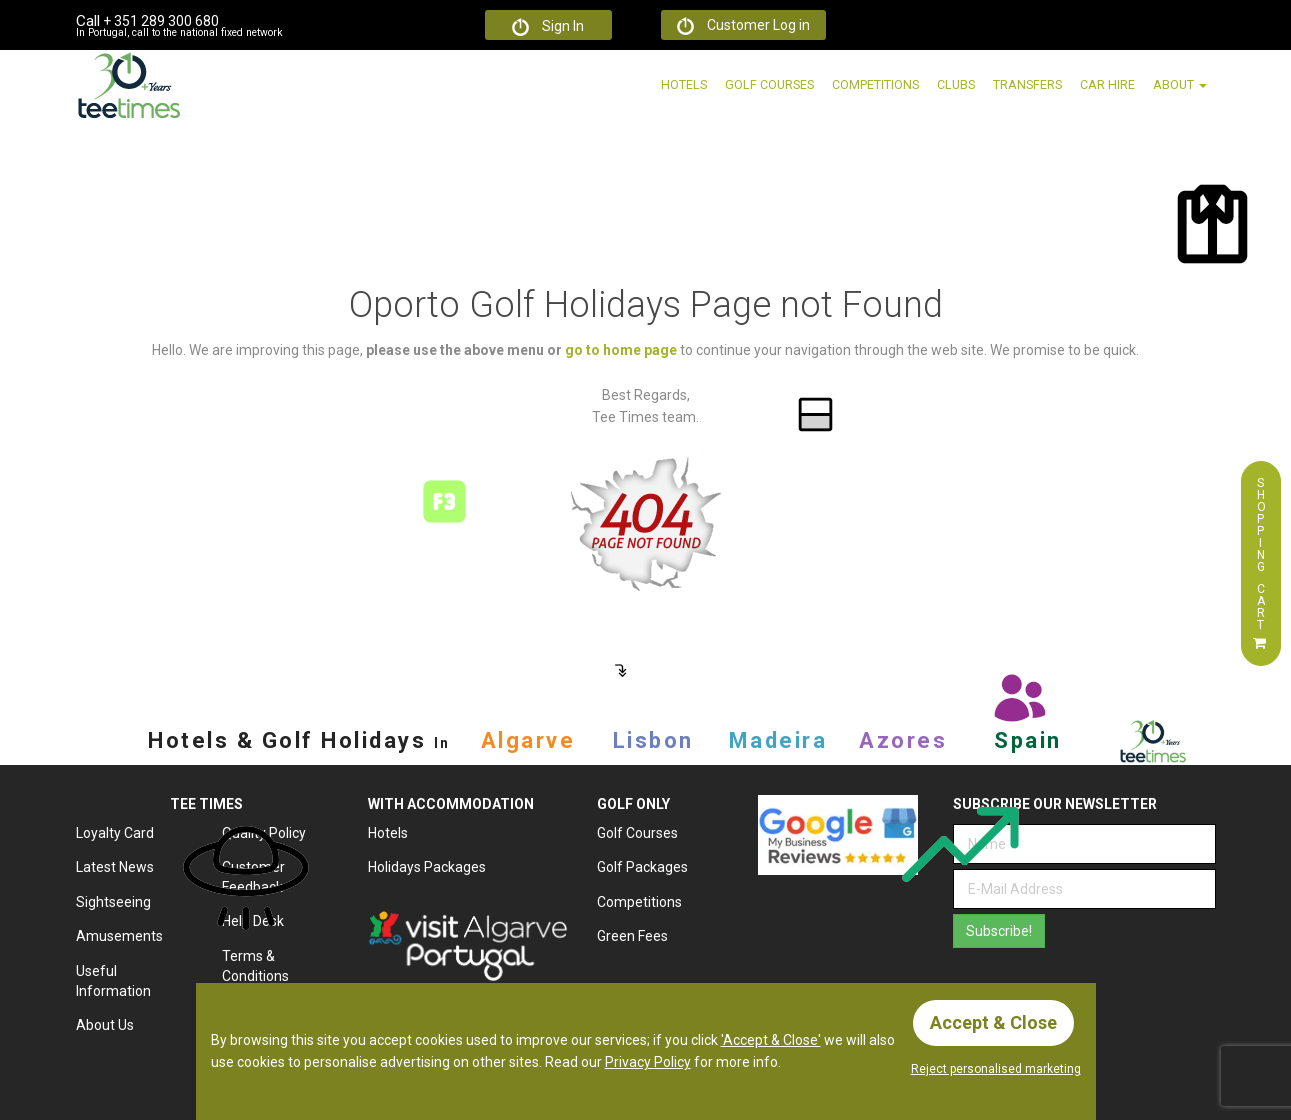 This screenshot has width=1291, height=1120. I want to click on navigate to nested or sub-level content, so click(621, 671).